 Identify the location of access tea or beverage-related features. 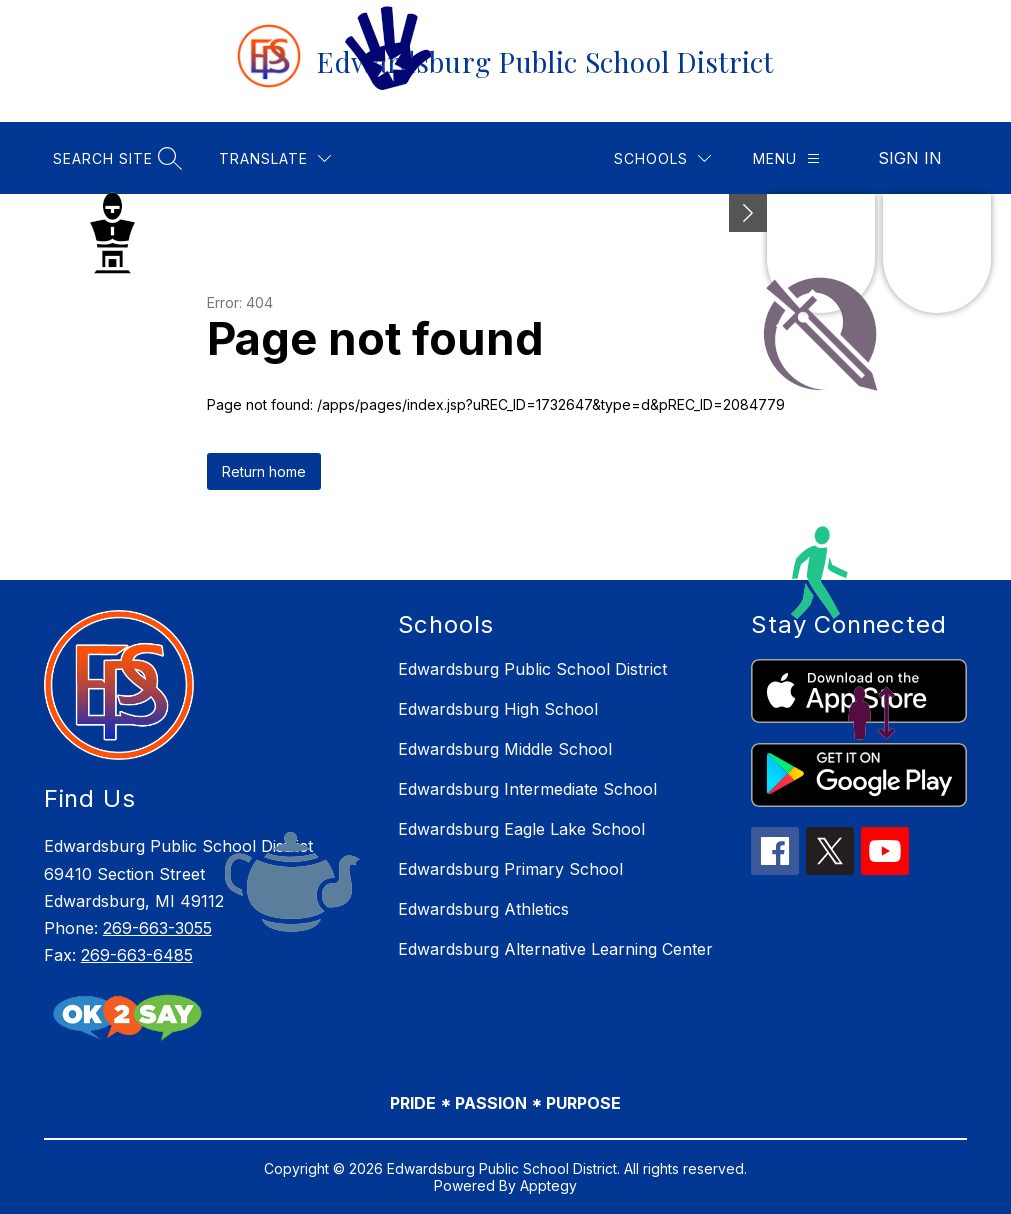
(291, 880).